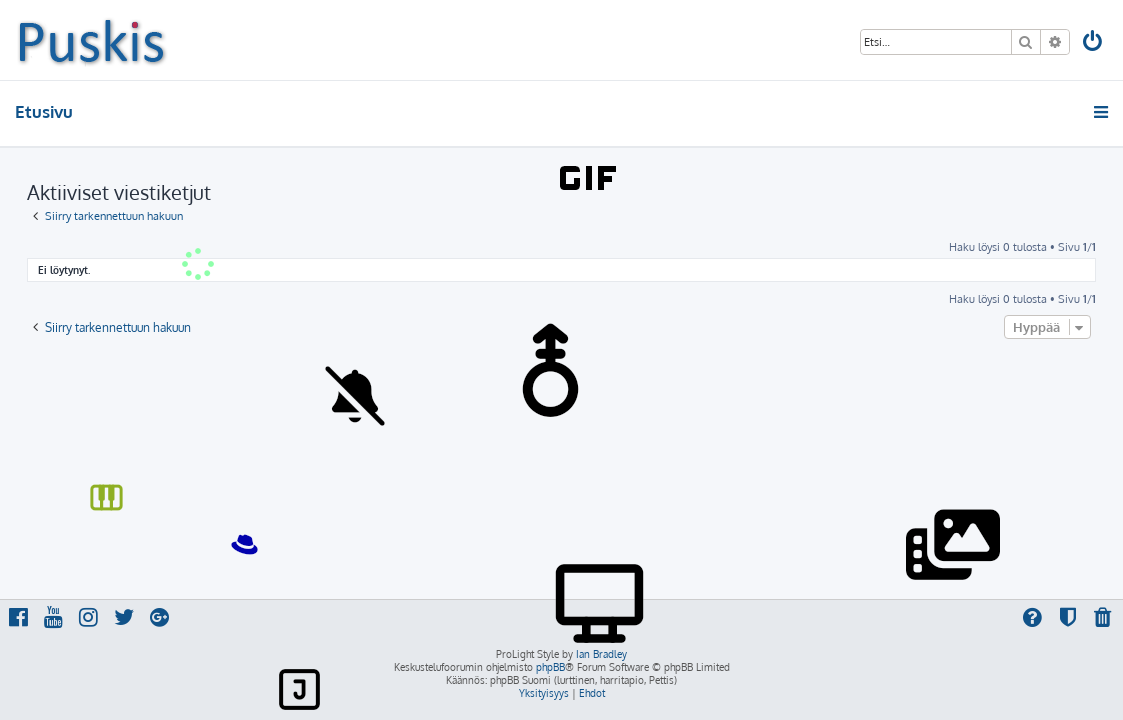 The image size is (1123, 720). Describe the element at coordinates (588, 178) in the screenshot. I see `insert a GIF into a message or post` at that location.